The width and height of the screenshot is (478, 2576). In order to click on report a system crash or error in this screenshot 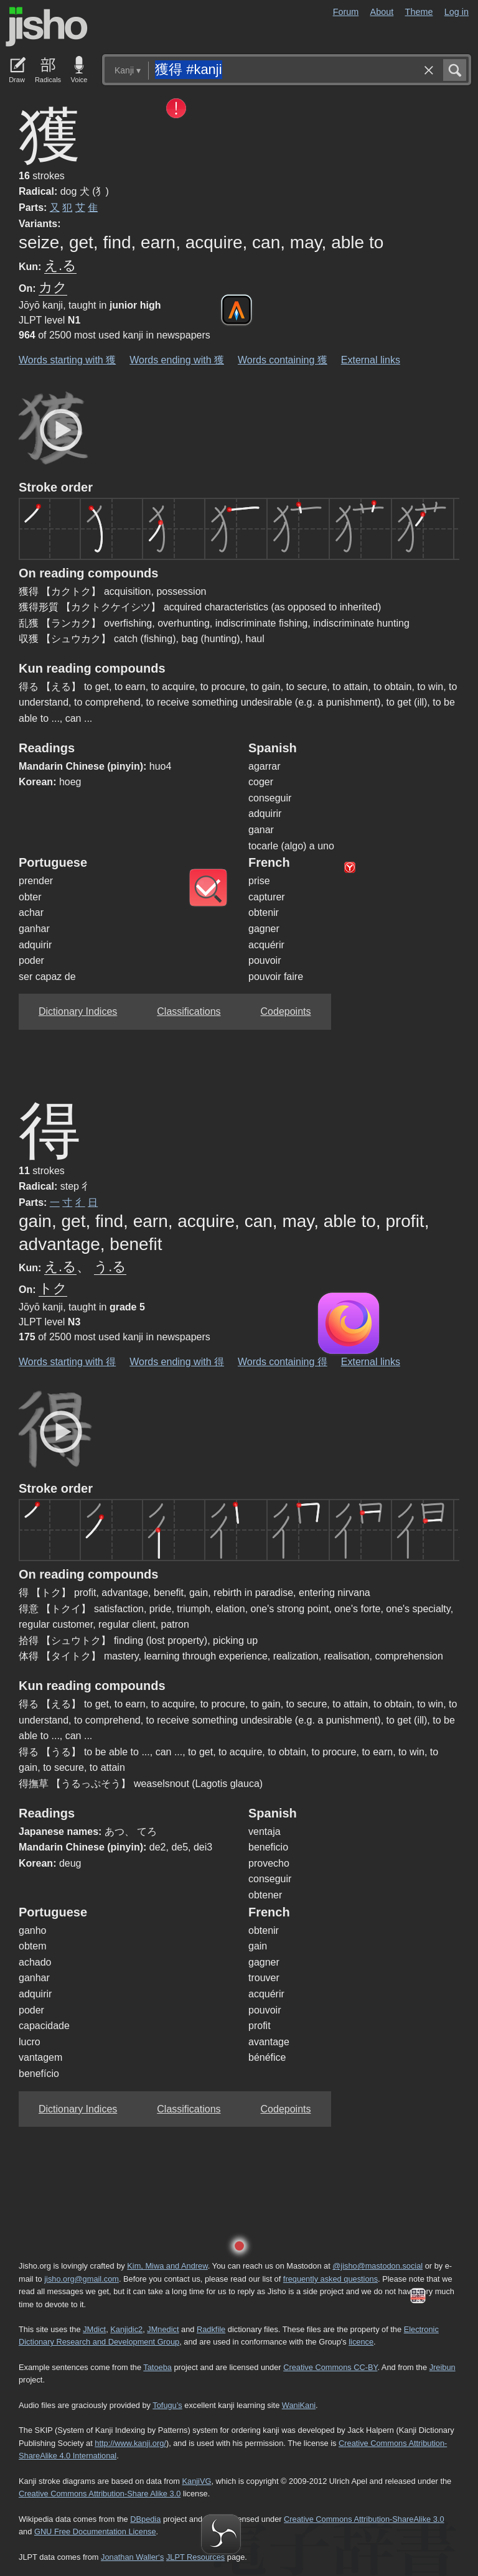, I will do `click(176, 108)`.